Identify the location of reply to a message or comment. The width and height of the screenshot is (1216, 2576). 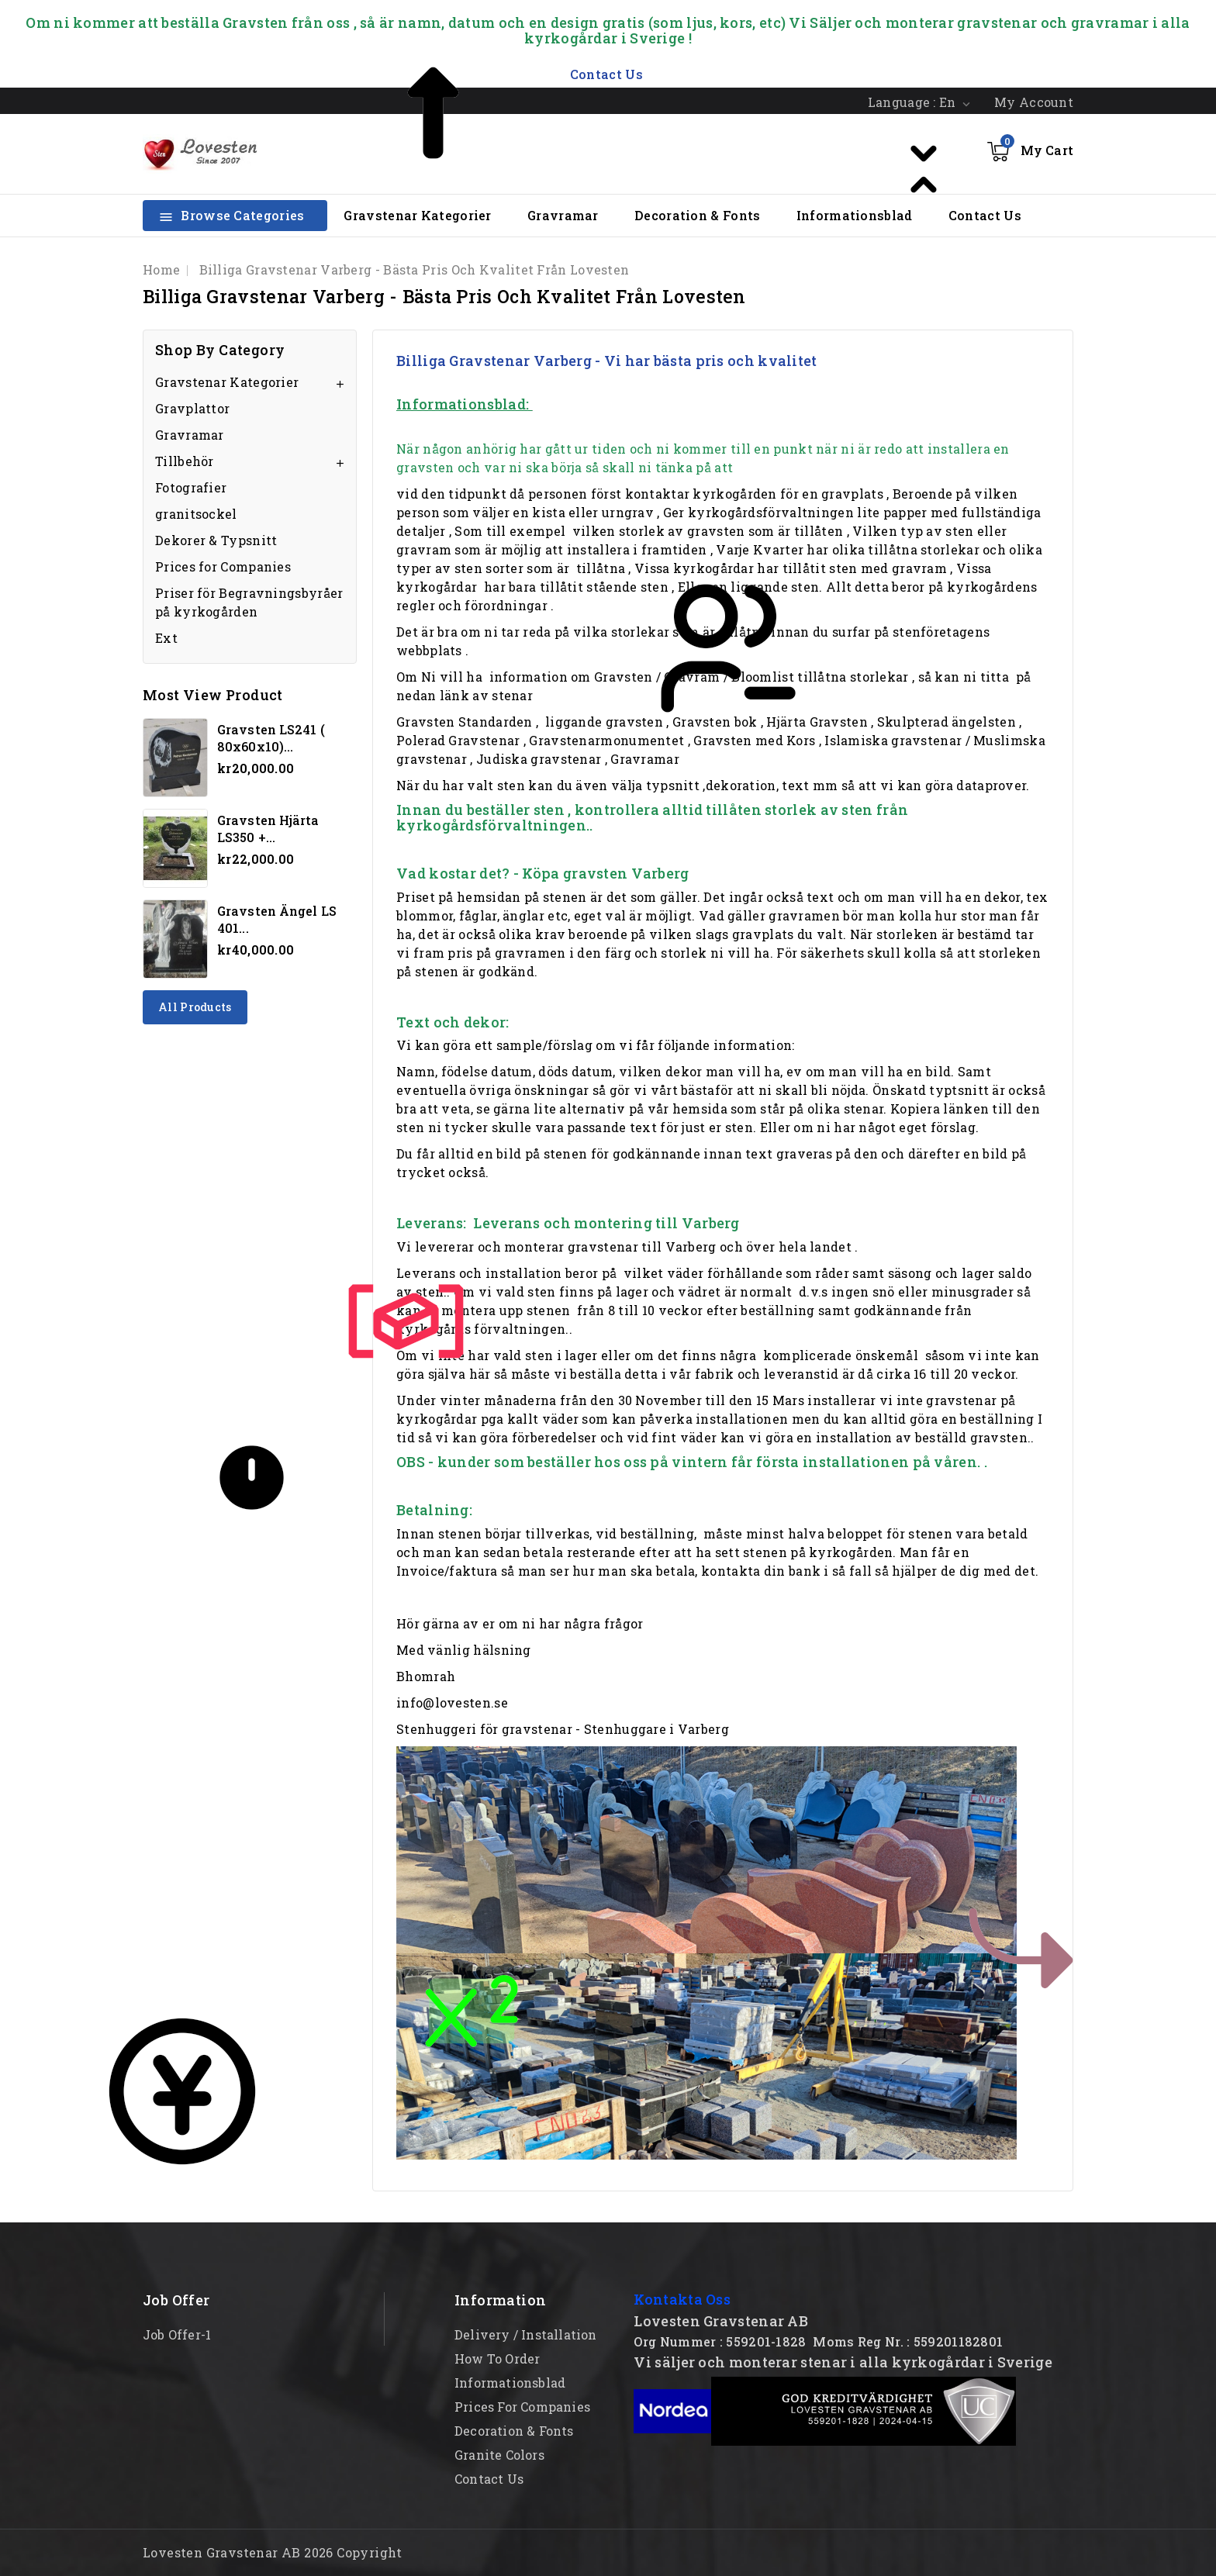
(1021, 1948).